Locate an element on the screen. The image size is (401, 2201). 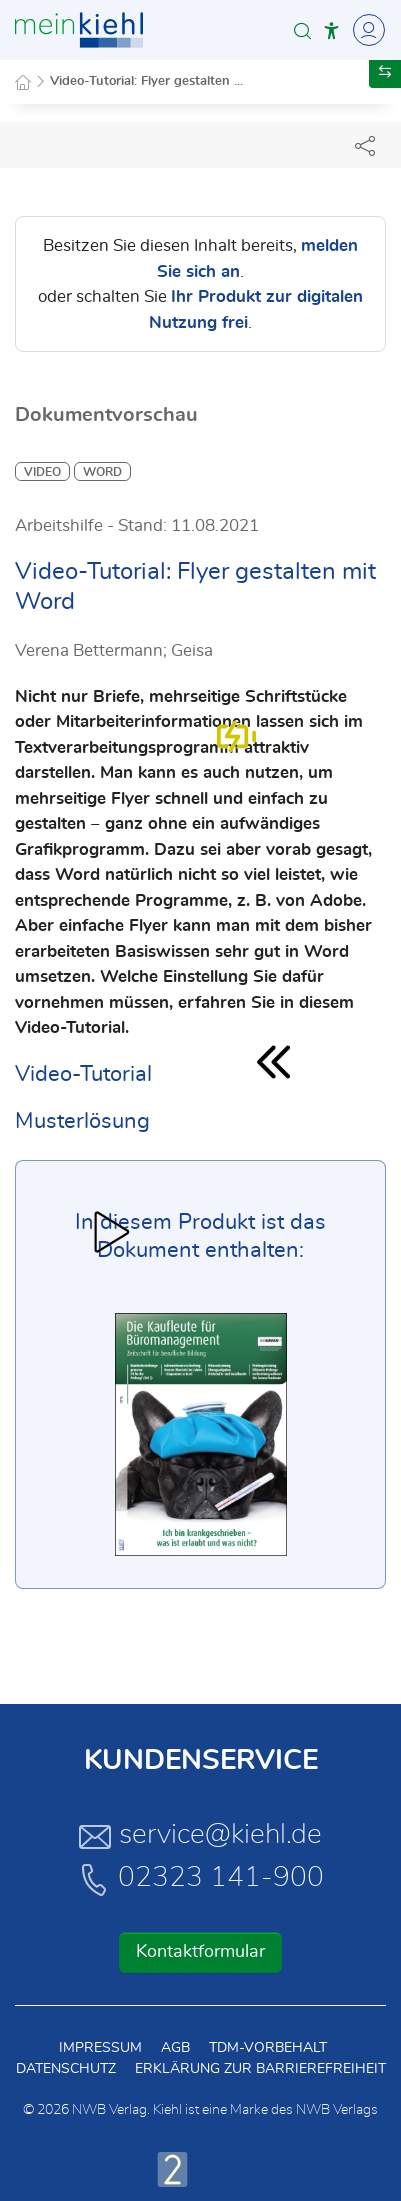
indicates step two in a multi-step process is located at coordinates (172, 2169).